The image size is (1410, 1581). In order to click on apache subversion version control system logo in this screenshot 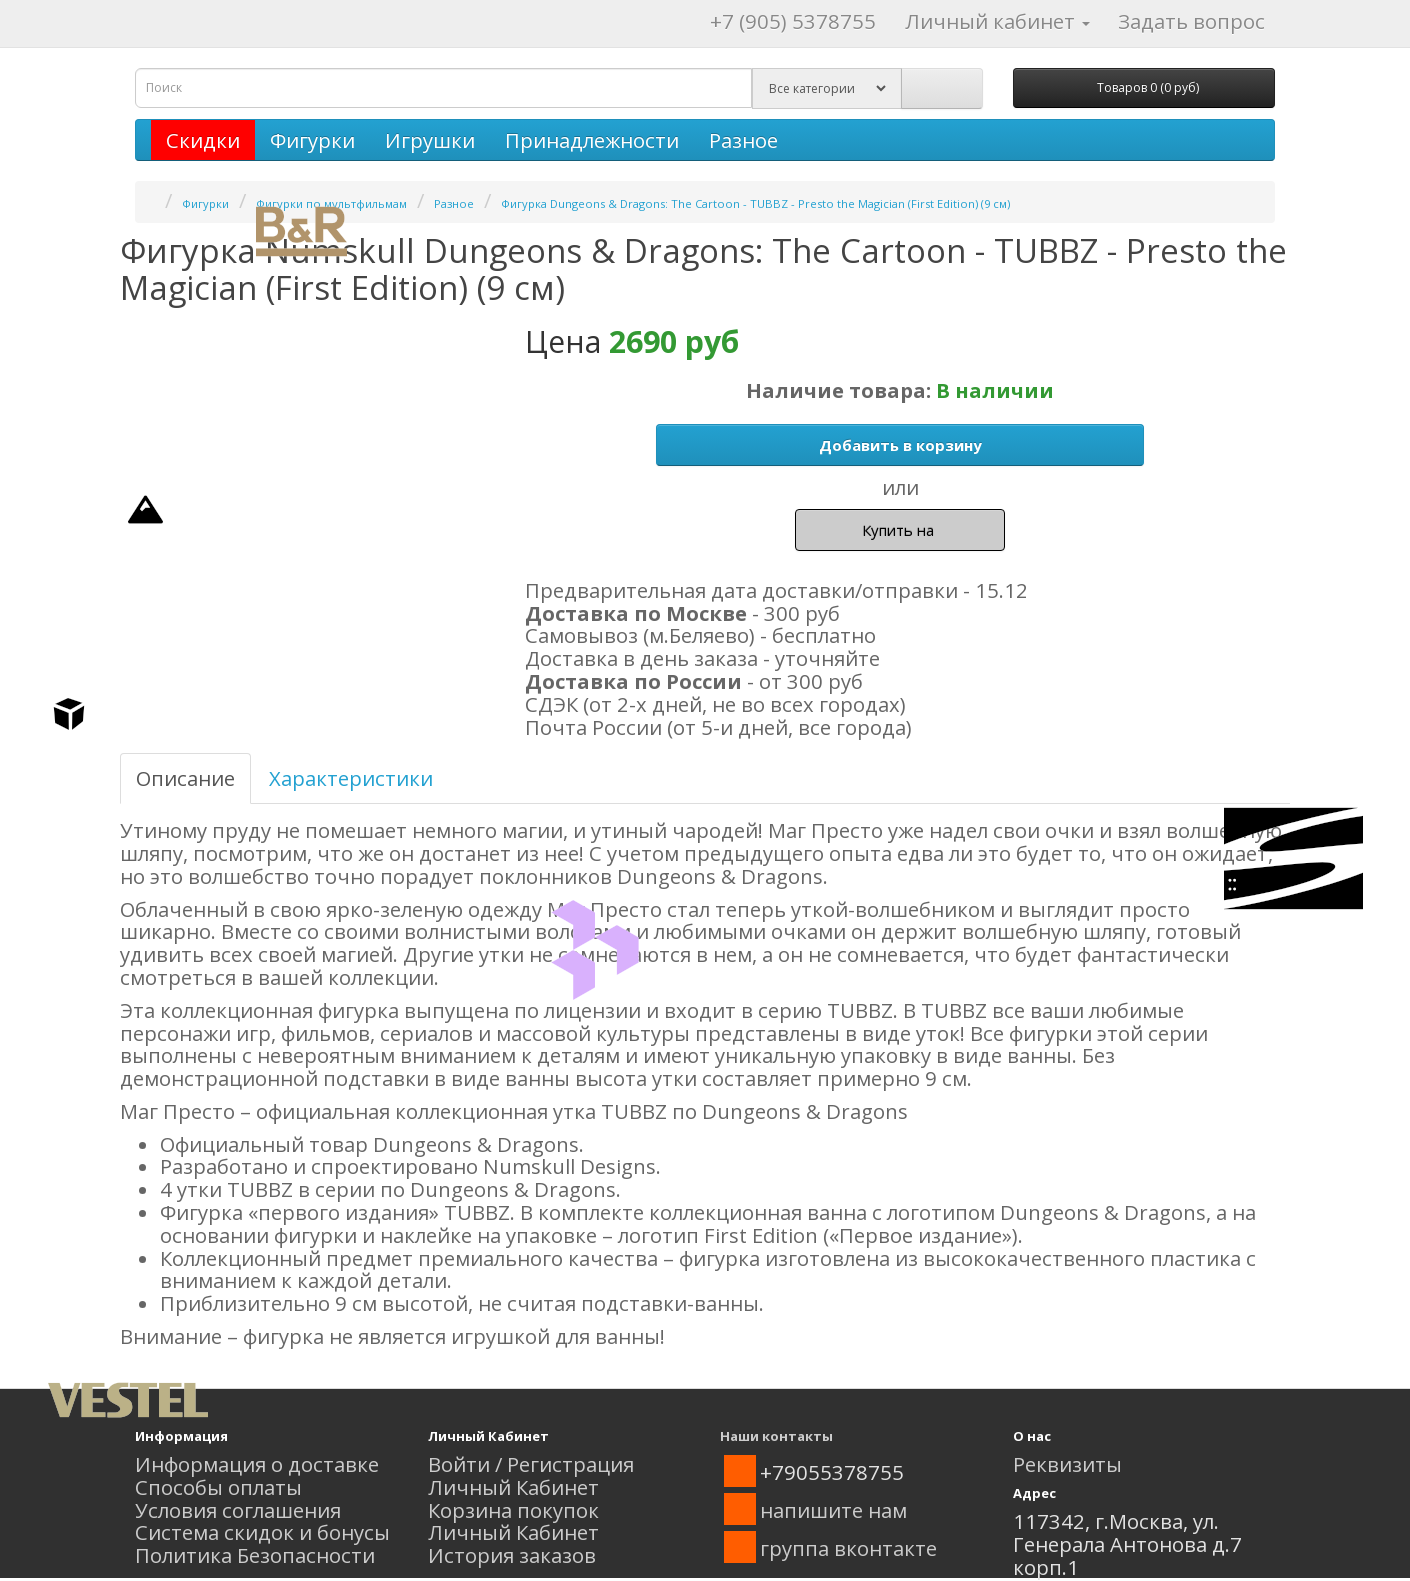, I will do `click(1293, 858)`.